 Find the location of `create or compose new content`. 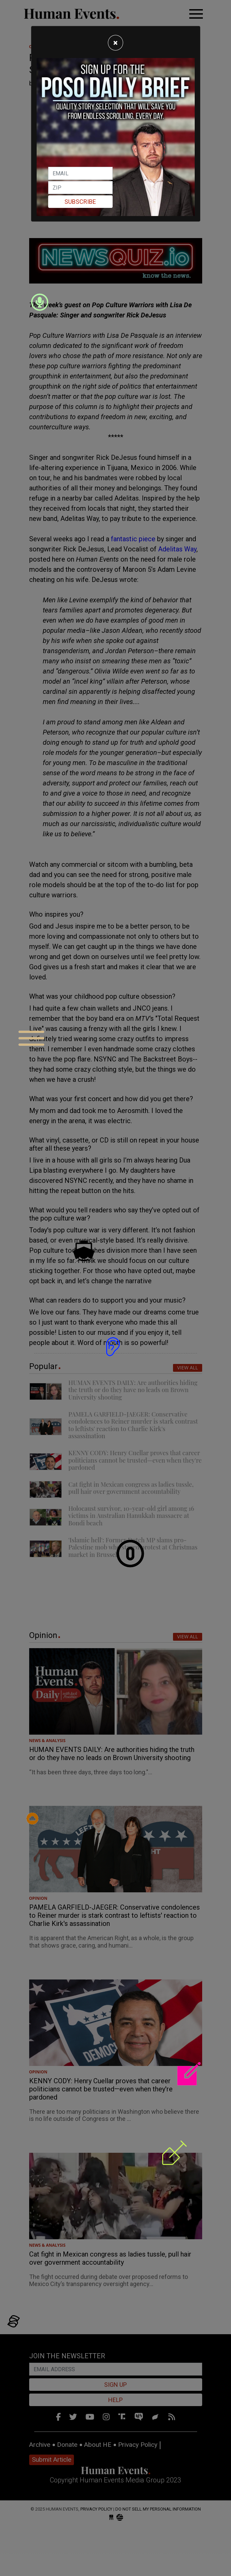

create or compose new content is located at coordinates (189, 2074).